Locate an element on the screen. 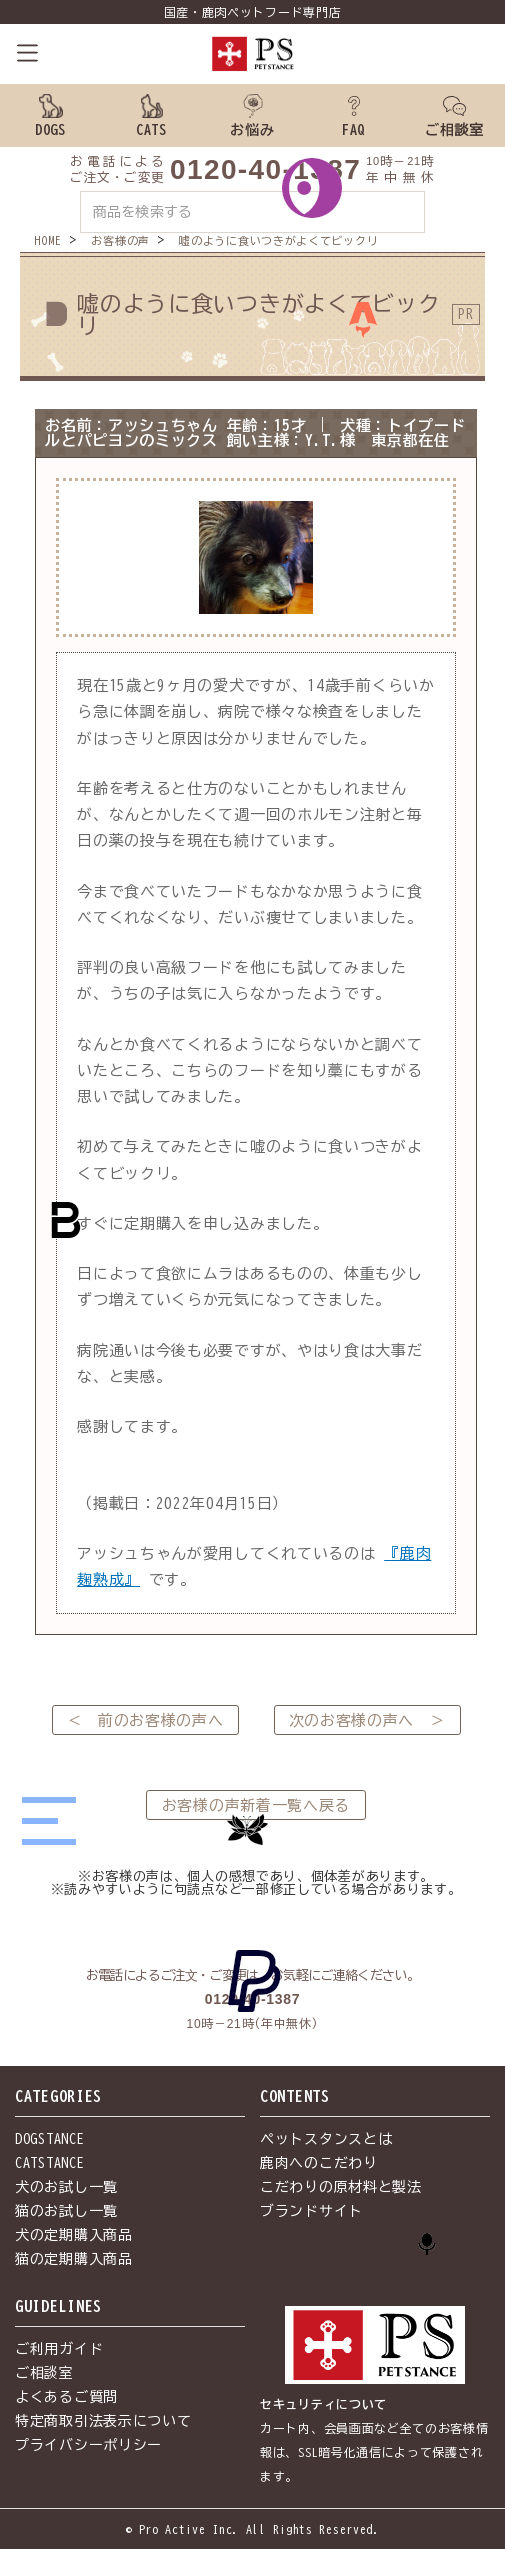 Image resolution: width=505 pixels, height=2549 pixels. wiki.js documentation or knowledge base is located at coordinates (247, 1829).